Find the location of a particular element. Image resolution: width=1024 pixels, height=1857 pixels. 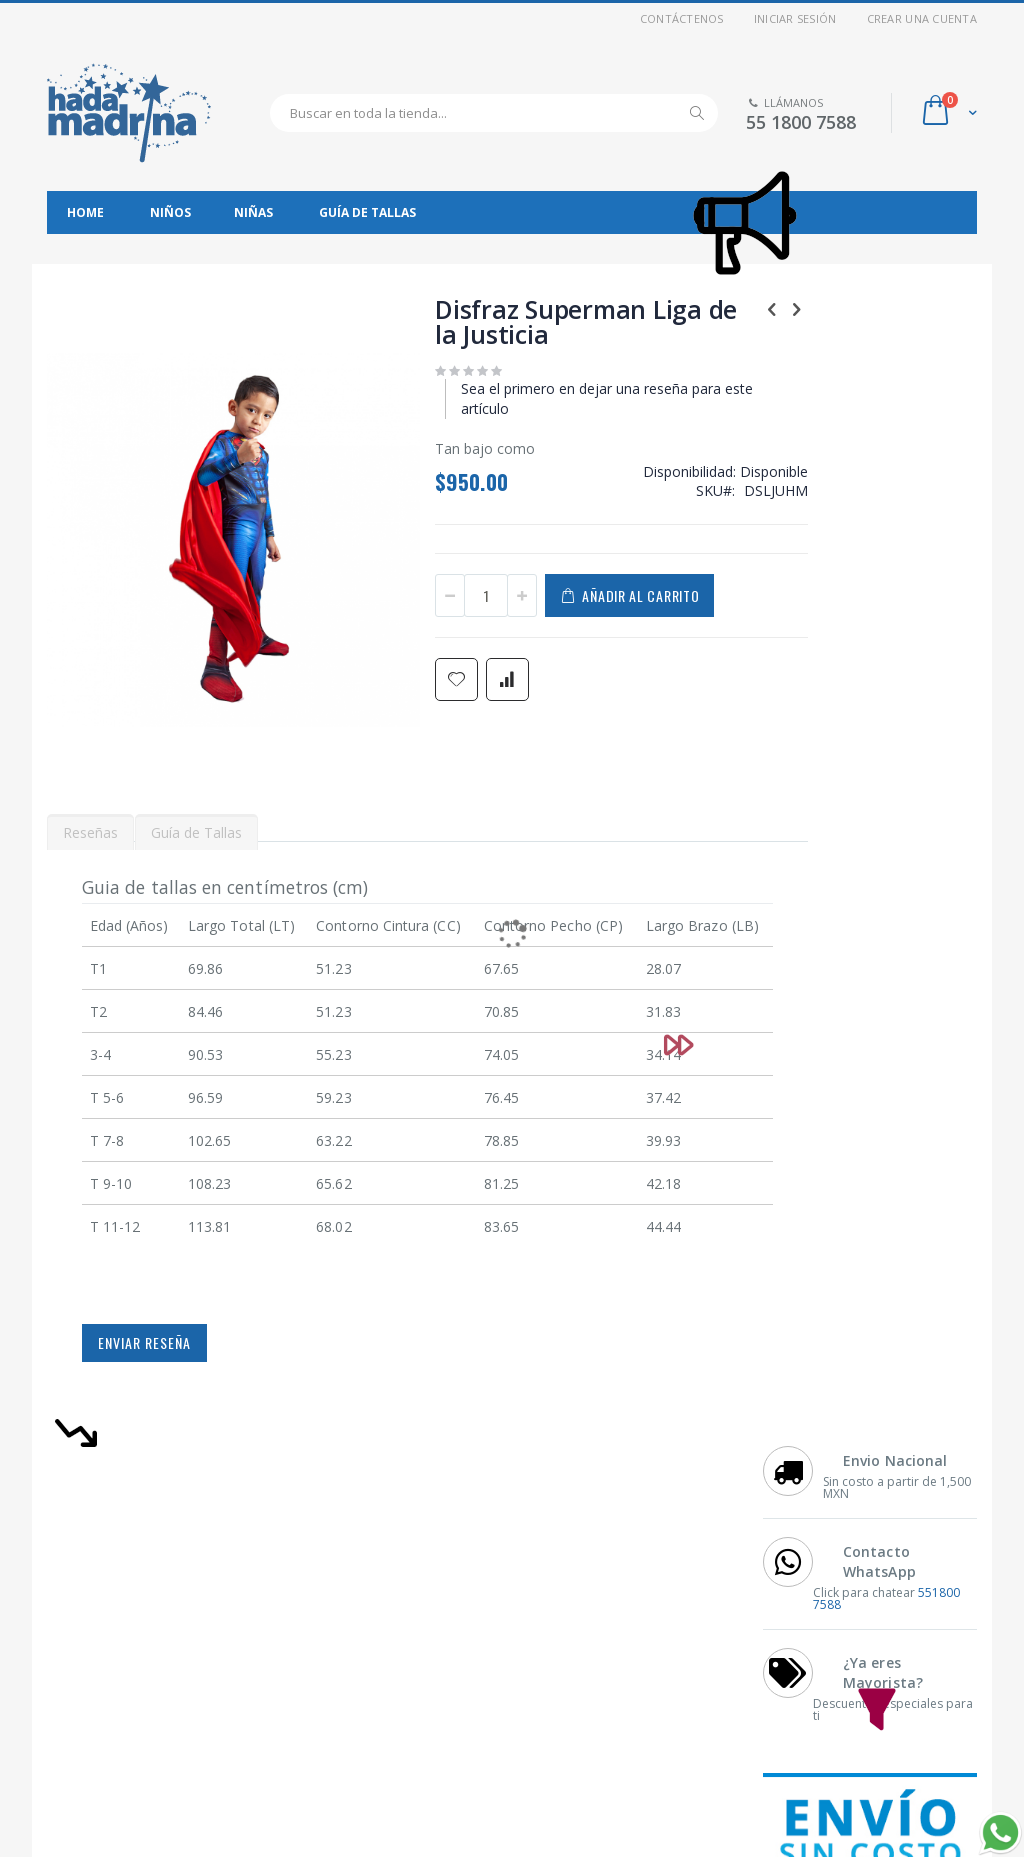

filter results or content is located at coordinates (877, 1707).